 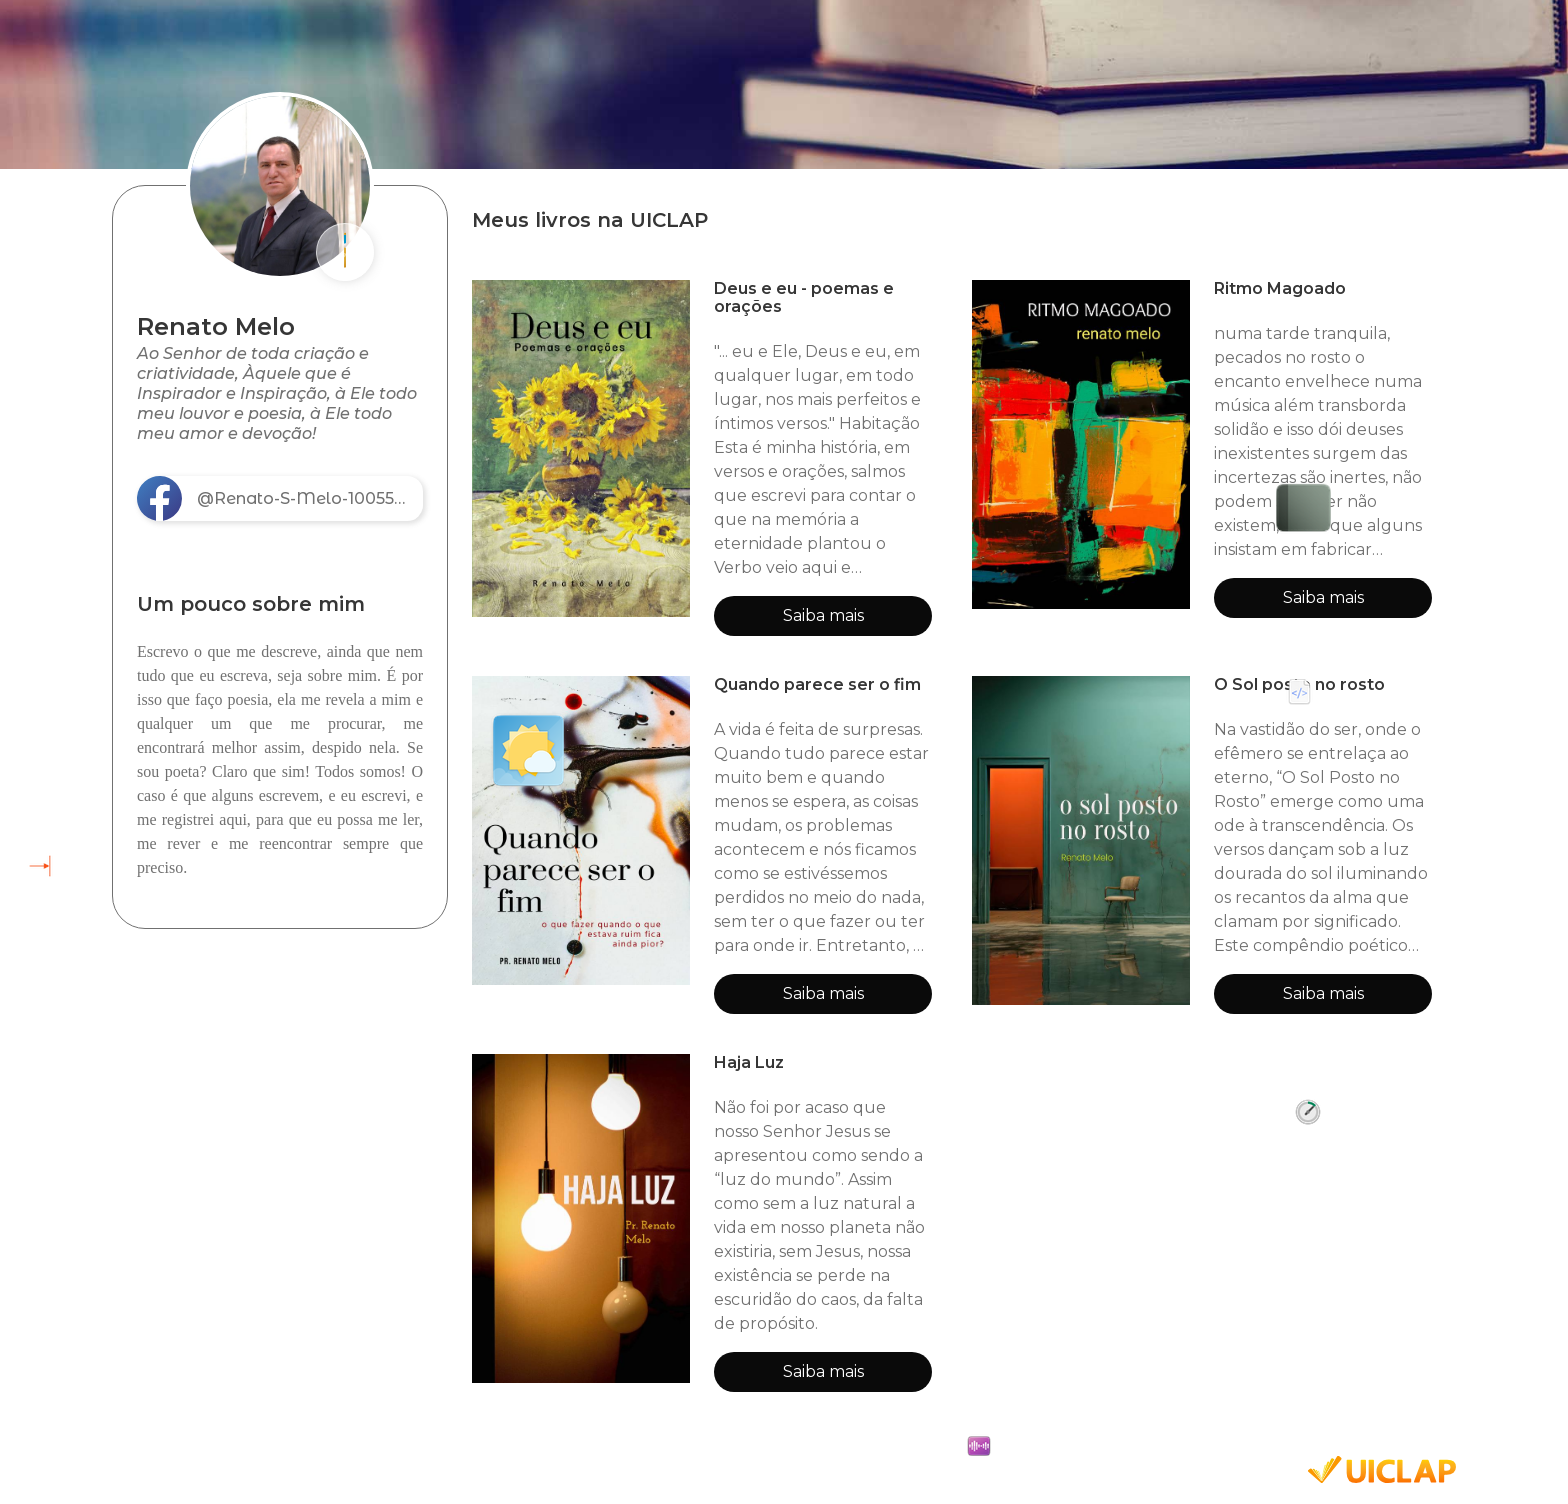 What do you see at coordinates (528, 750) in the screenshot?
I see `open the weather app` at bounding box center [528, 750].